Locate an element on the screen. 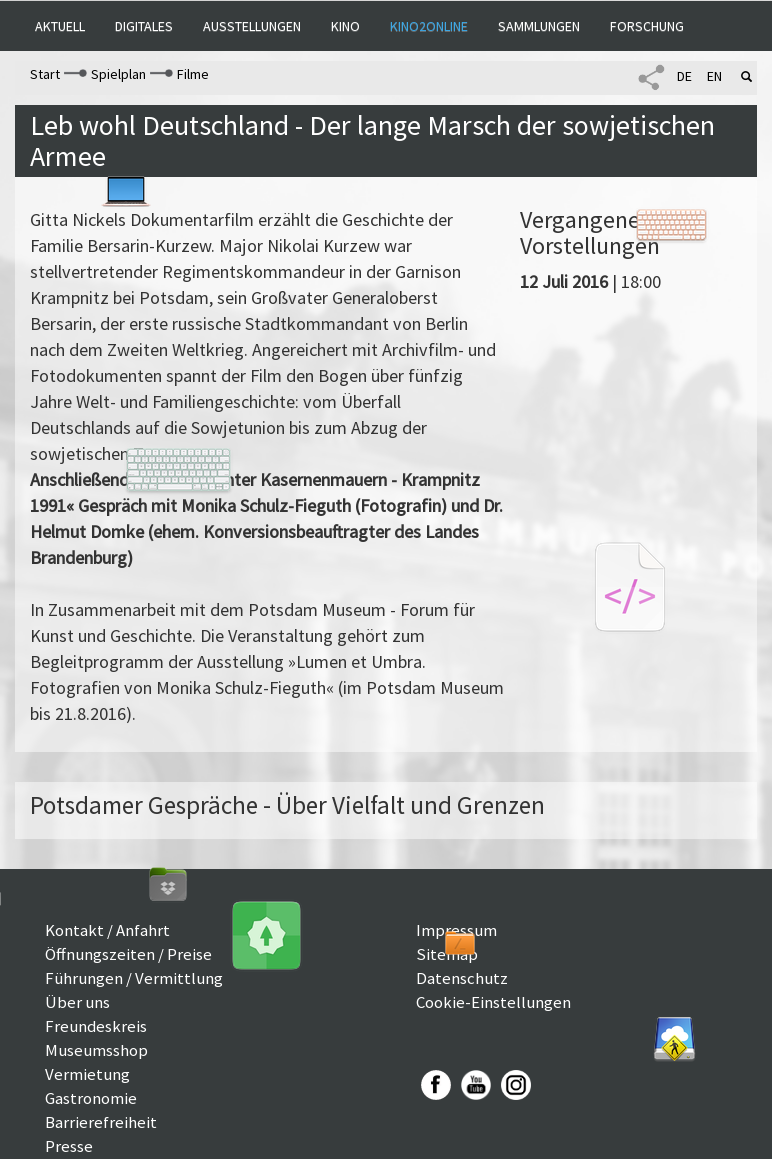  access the root directory is located at coordinates (460, 943).